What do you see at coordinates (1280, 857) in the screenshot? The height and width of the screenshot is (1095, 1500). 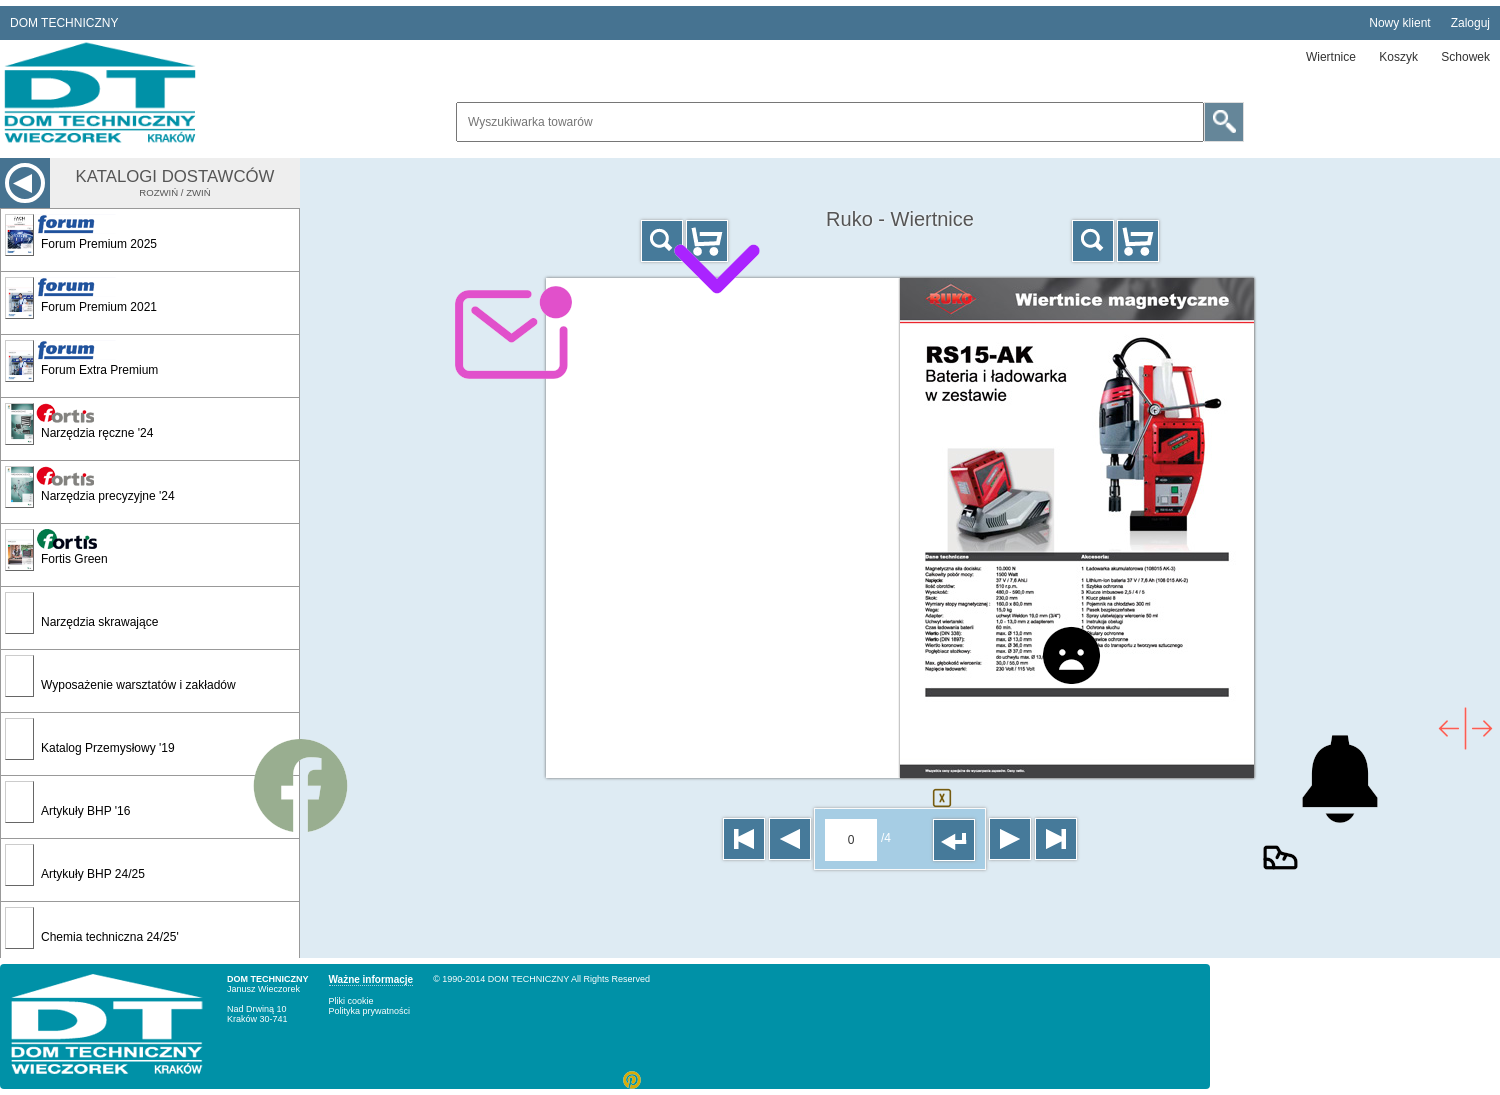 I see `browse footwear or shoe products` at bounding box center [1280, 857].